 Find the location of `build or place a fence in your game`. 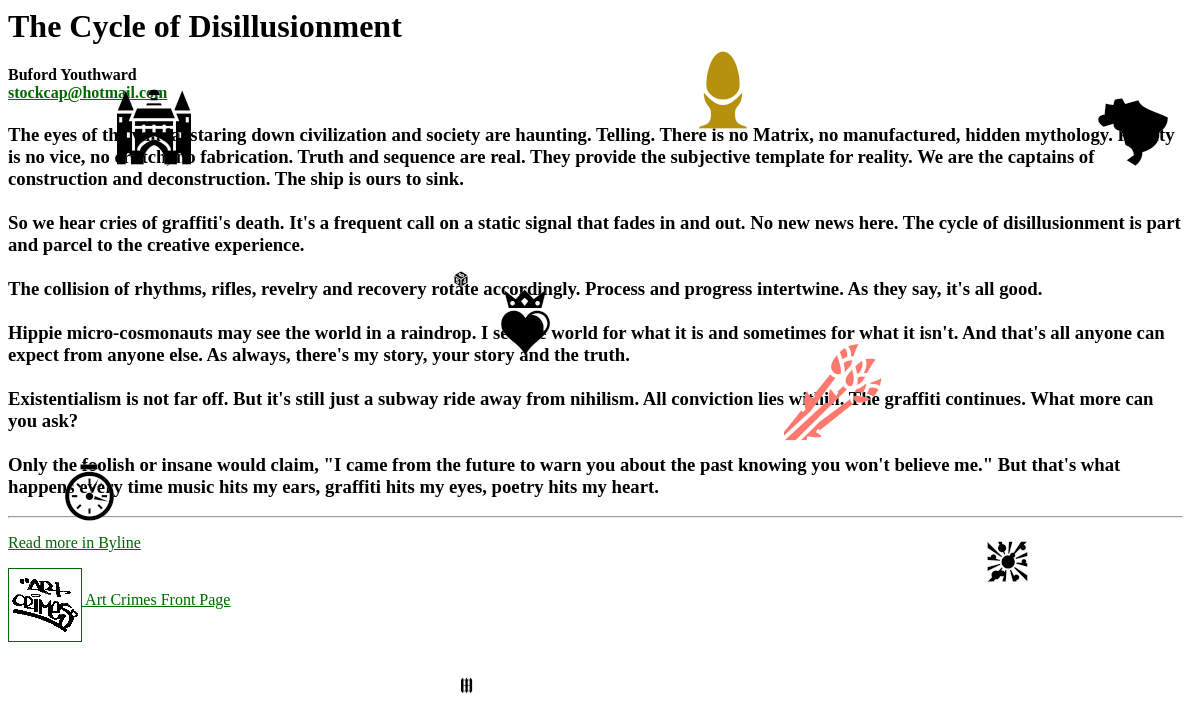

build or place a fence in your game is located at coordinates (466, 685).